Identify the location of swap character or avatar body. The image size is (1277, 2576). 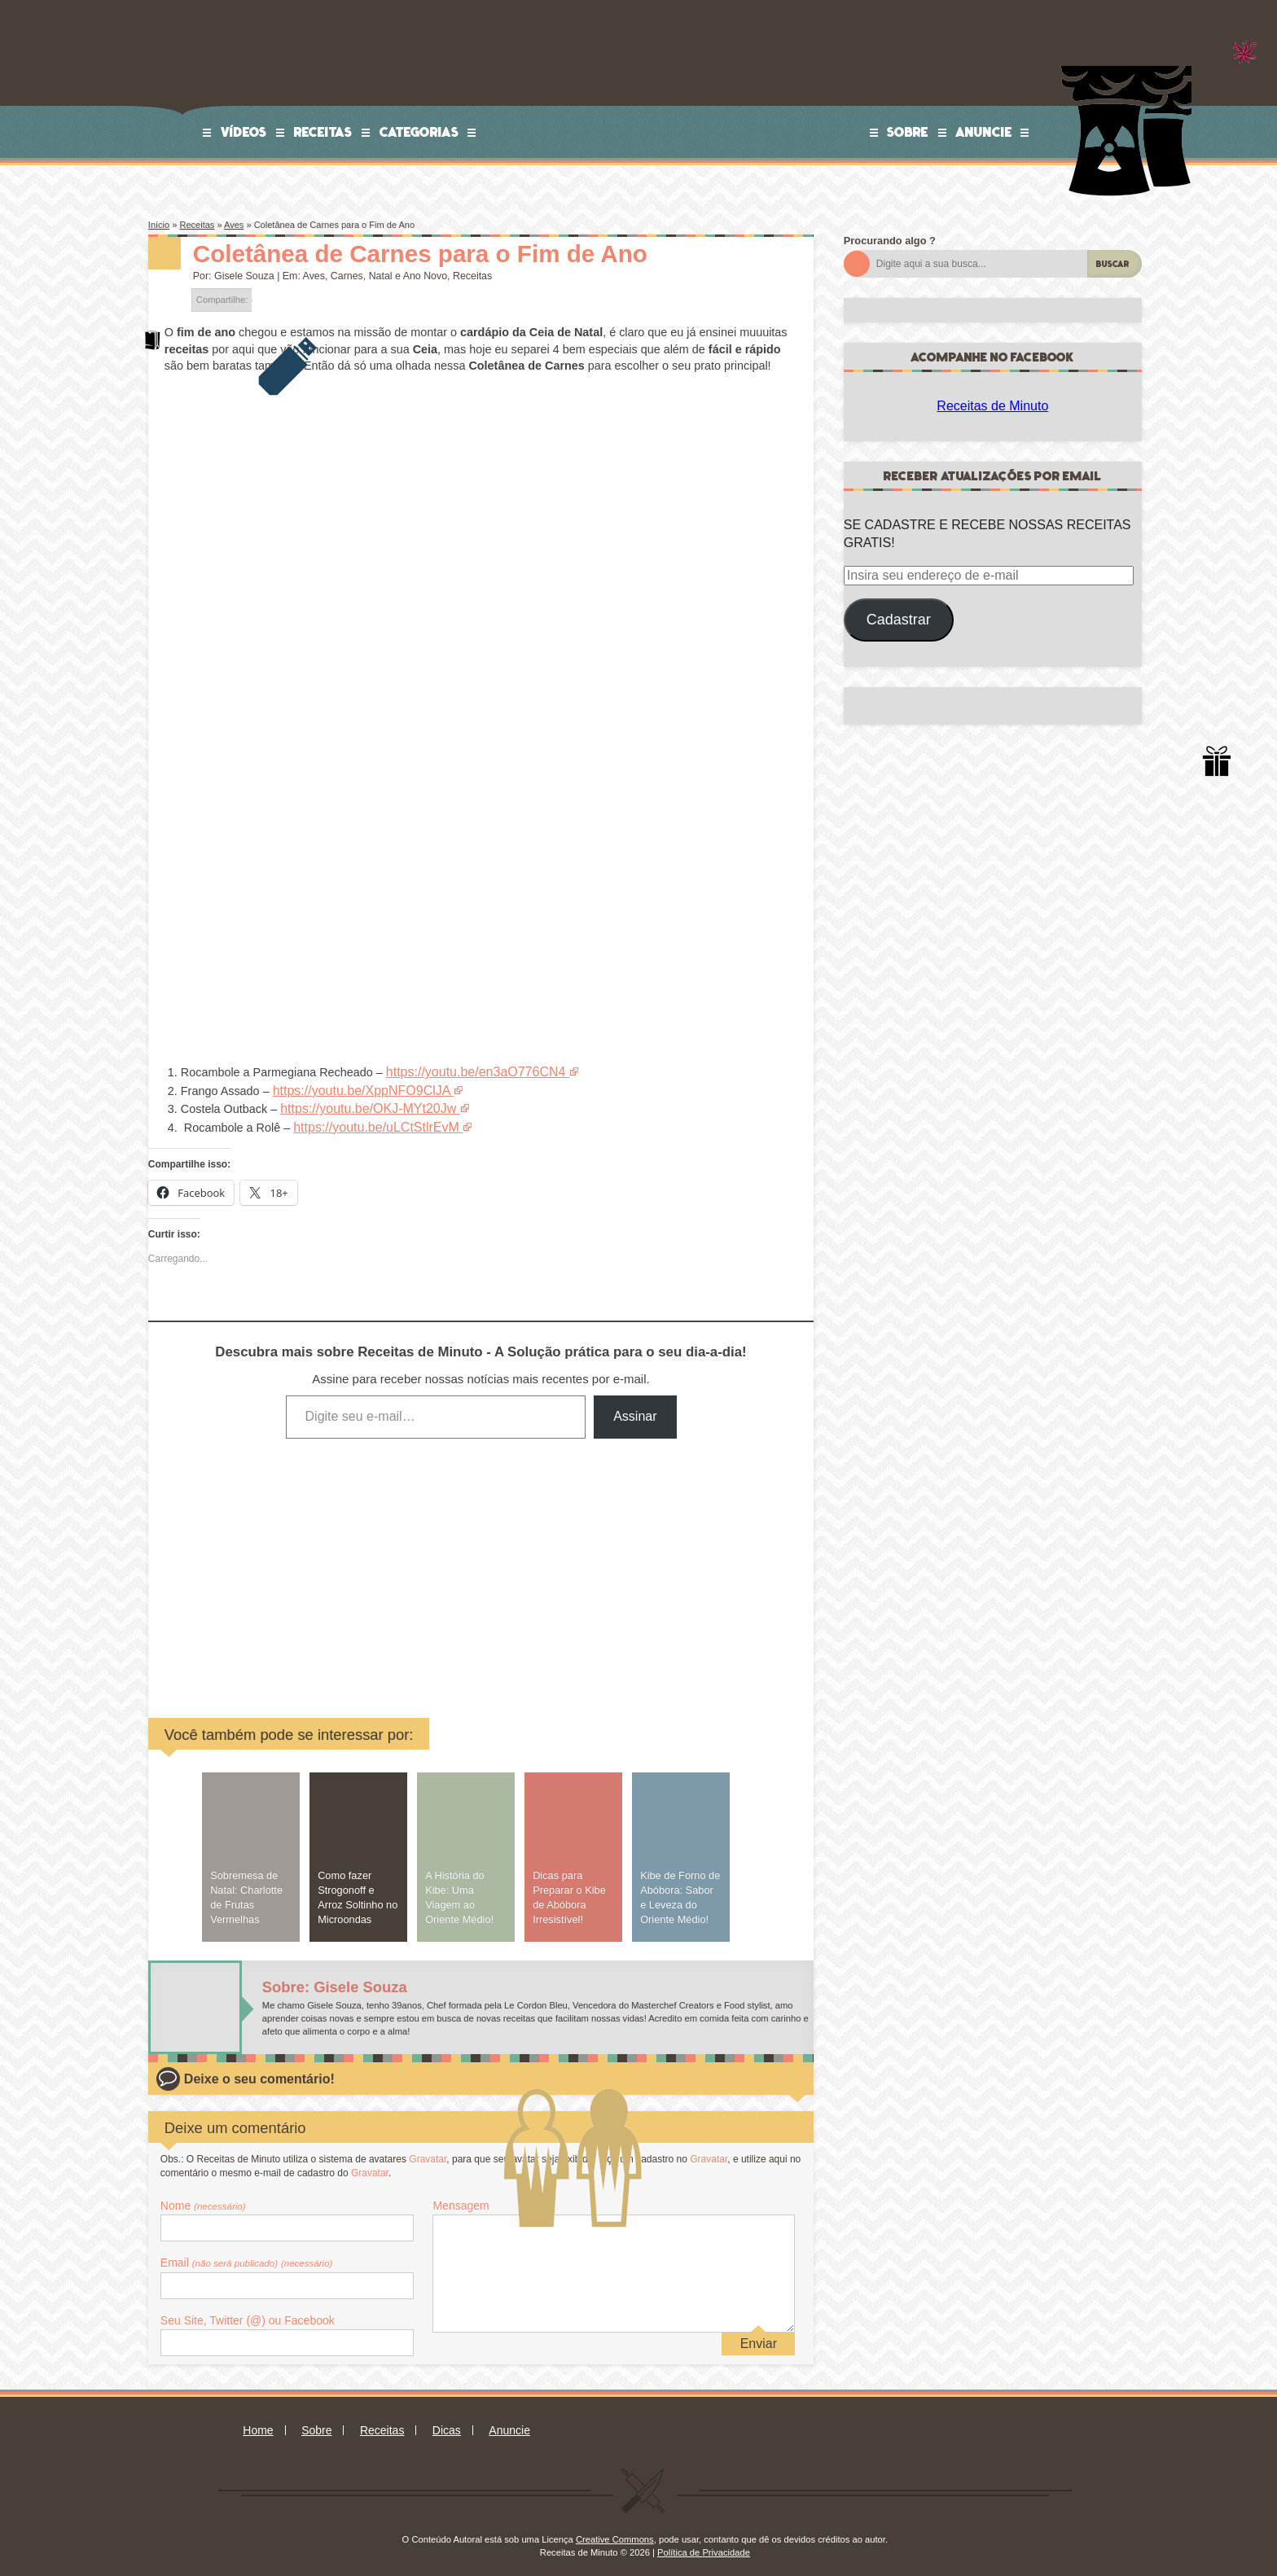
(573, 2158).